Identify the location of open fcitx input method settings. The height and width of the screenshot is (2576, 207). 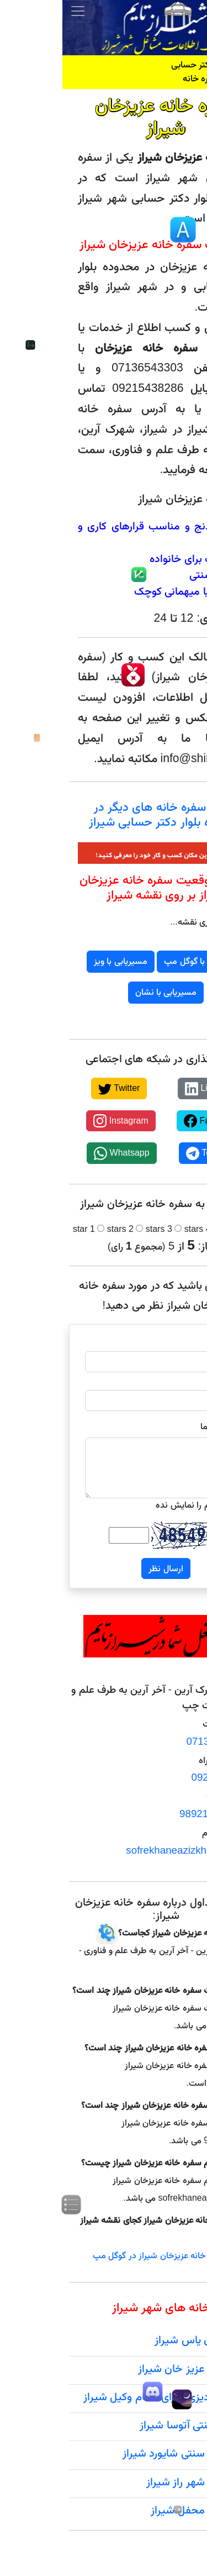
(183, 229).